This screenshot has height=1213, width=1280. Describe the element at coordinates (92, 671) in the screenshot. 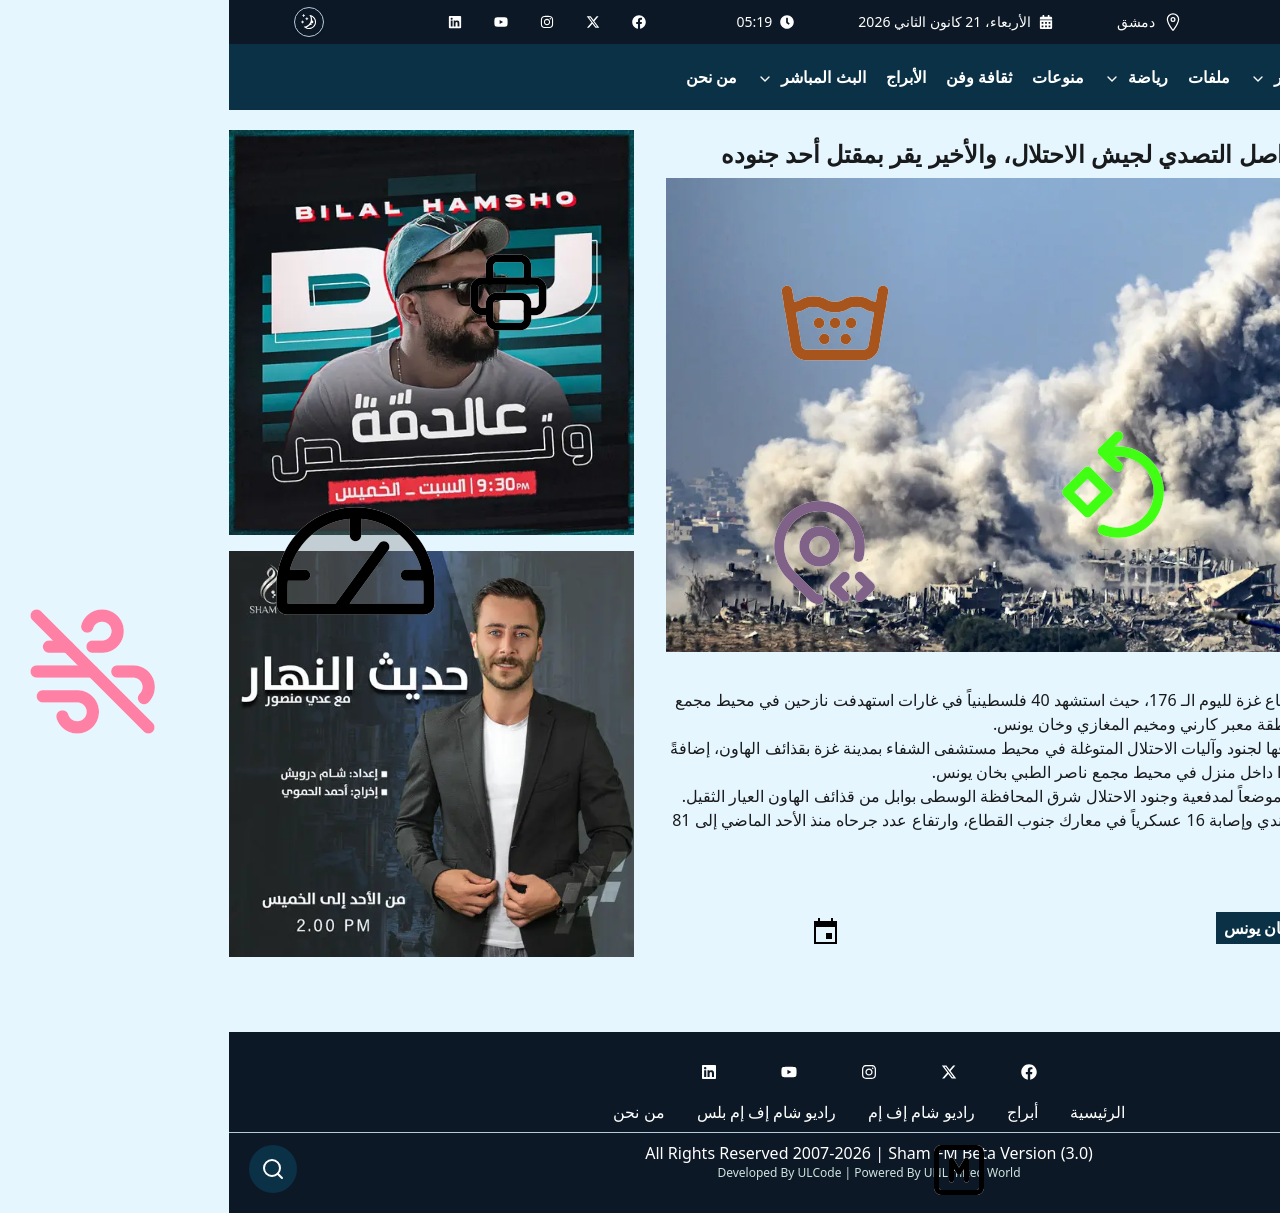

I see `disable wind or fan mode` at that location.